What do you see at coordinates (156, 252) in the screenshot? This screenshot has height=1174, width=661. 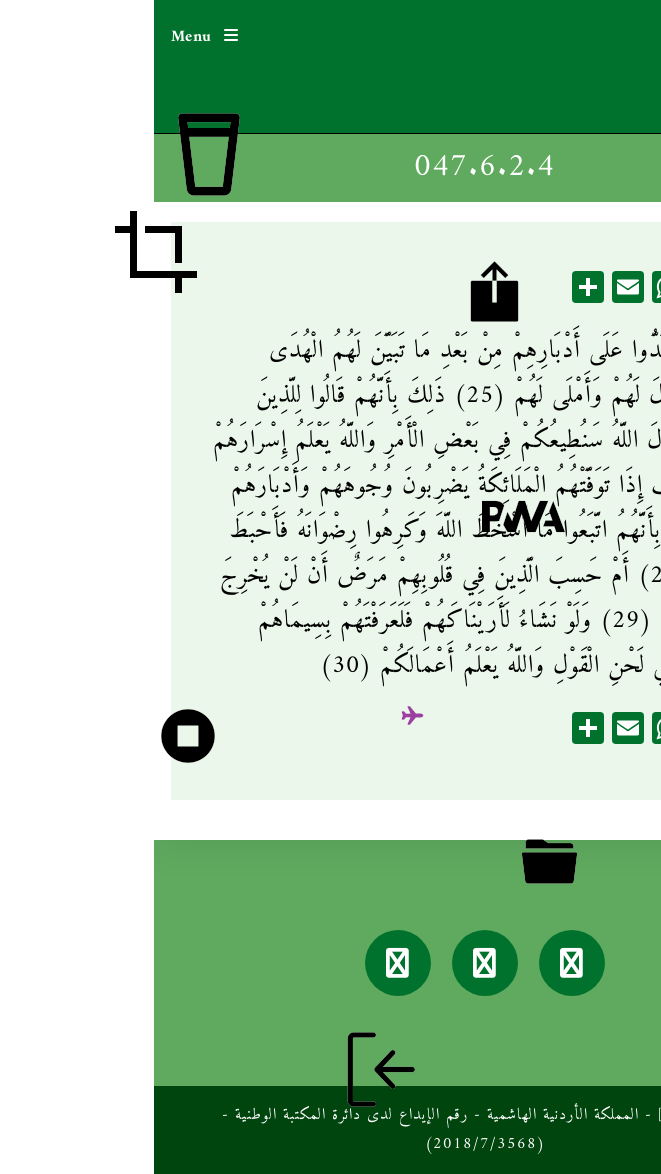 I see `crop an image` at bounding box center [156, 252].